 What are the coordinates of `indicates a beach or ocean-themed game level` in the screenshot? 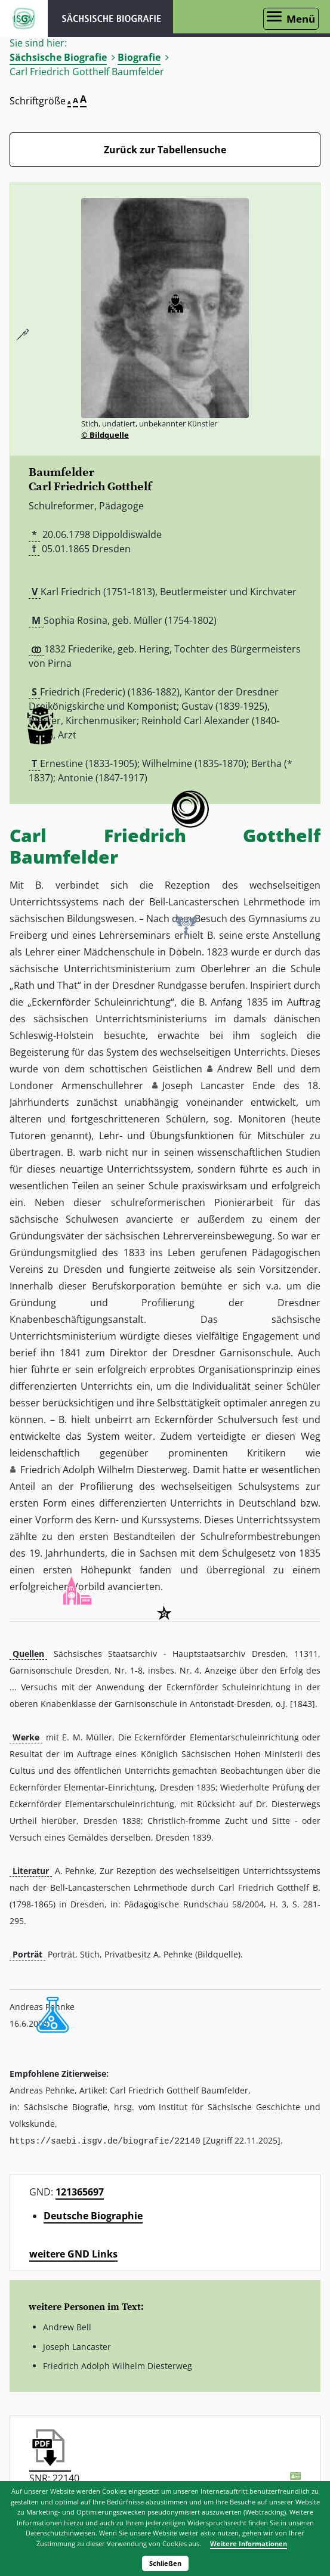 It's located at (164, 1613).